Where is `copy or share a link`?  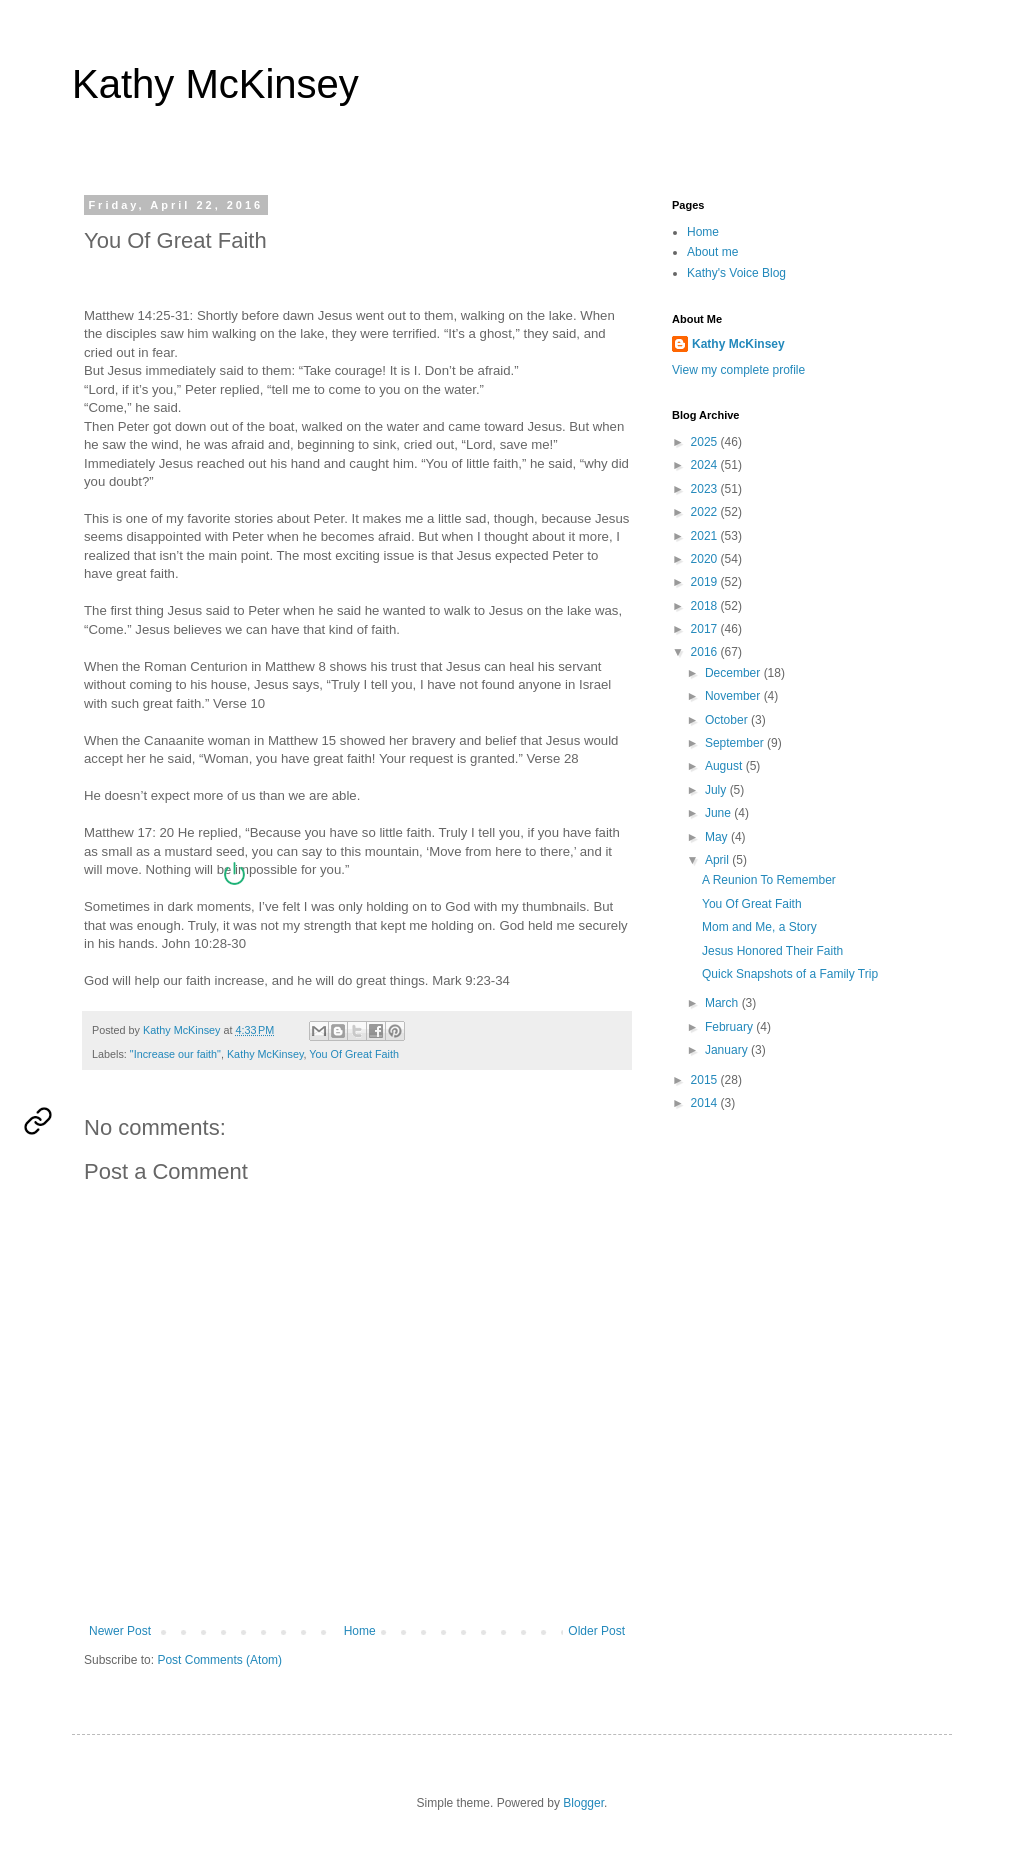 copy or share a link is located at coordinates (38, 1121).